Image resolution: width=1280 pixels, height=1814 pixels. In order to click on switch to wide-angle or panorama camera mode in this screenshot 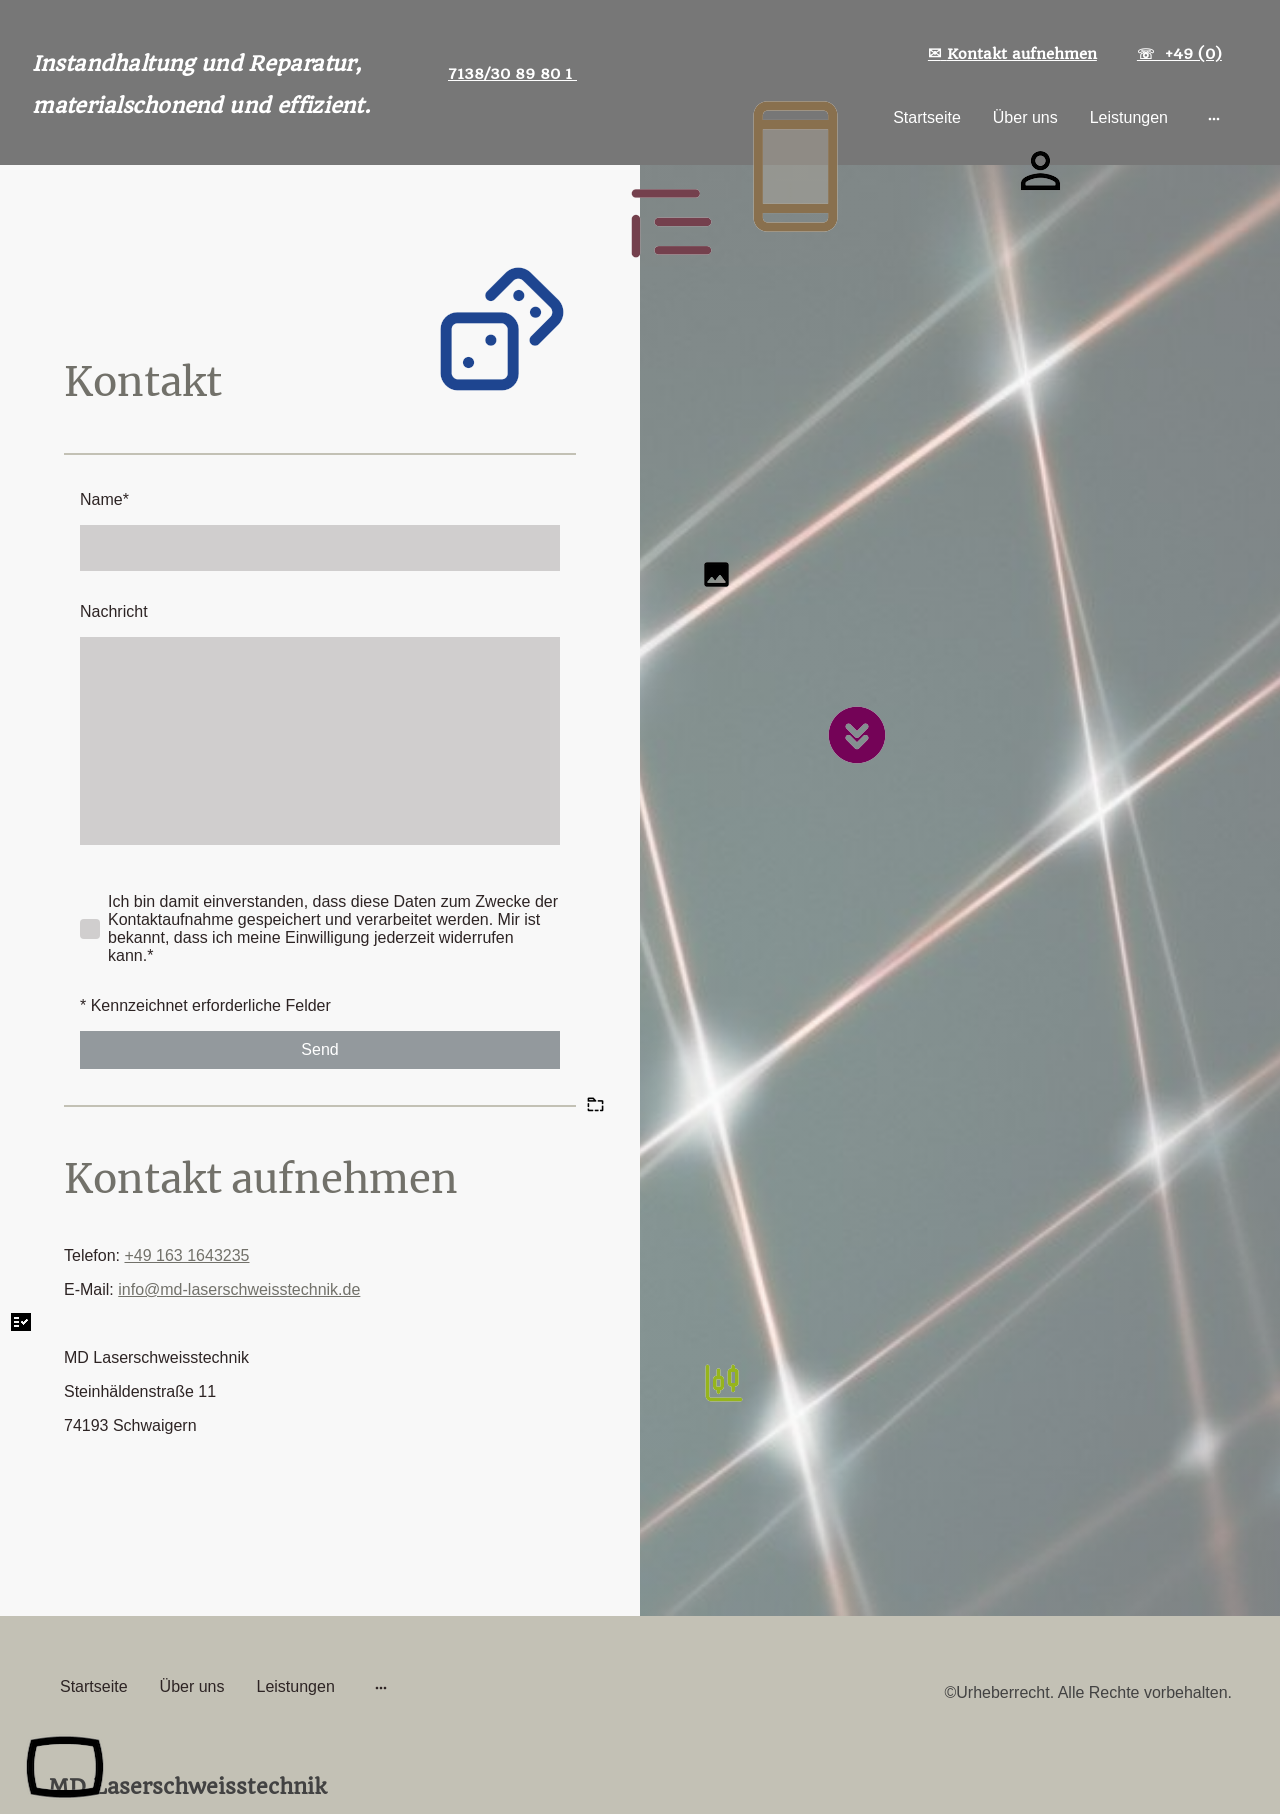, I will do `click(65, 1767)`.